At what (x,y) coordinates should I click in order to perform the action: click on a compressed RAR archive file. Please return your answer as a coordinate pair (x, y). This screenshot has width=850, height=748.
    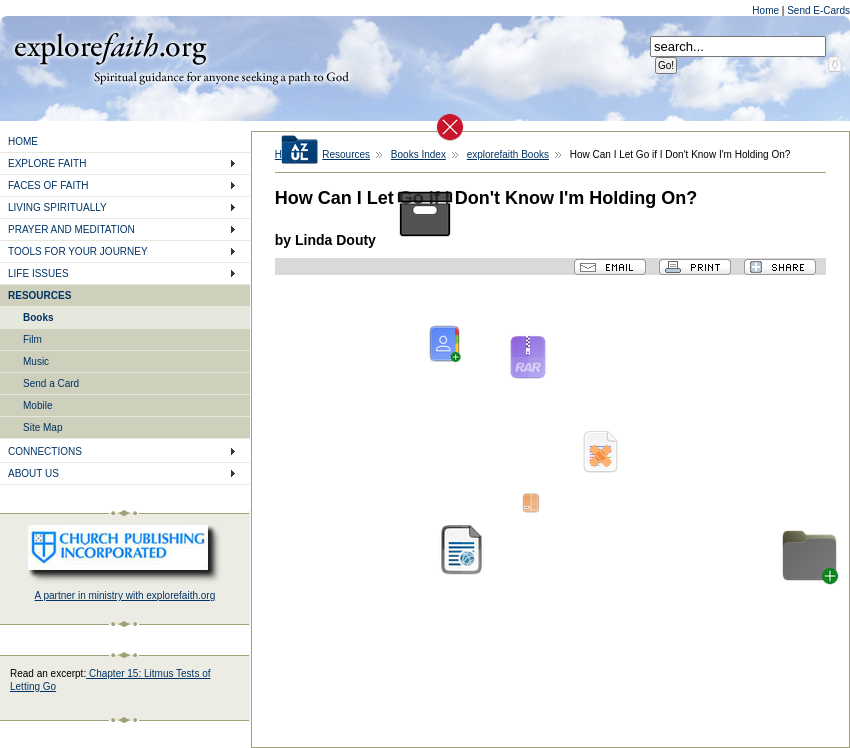
    Looking at the image, I should click on (528, 357).